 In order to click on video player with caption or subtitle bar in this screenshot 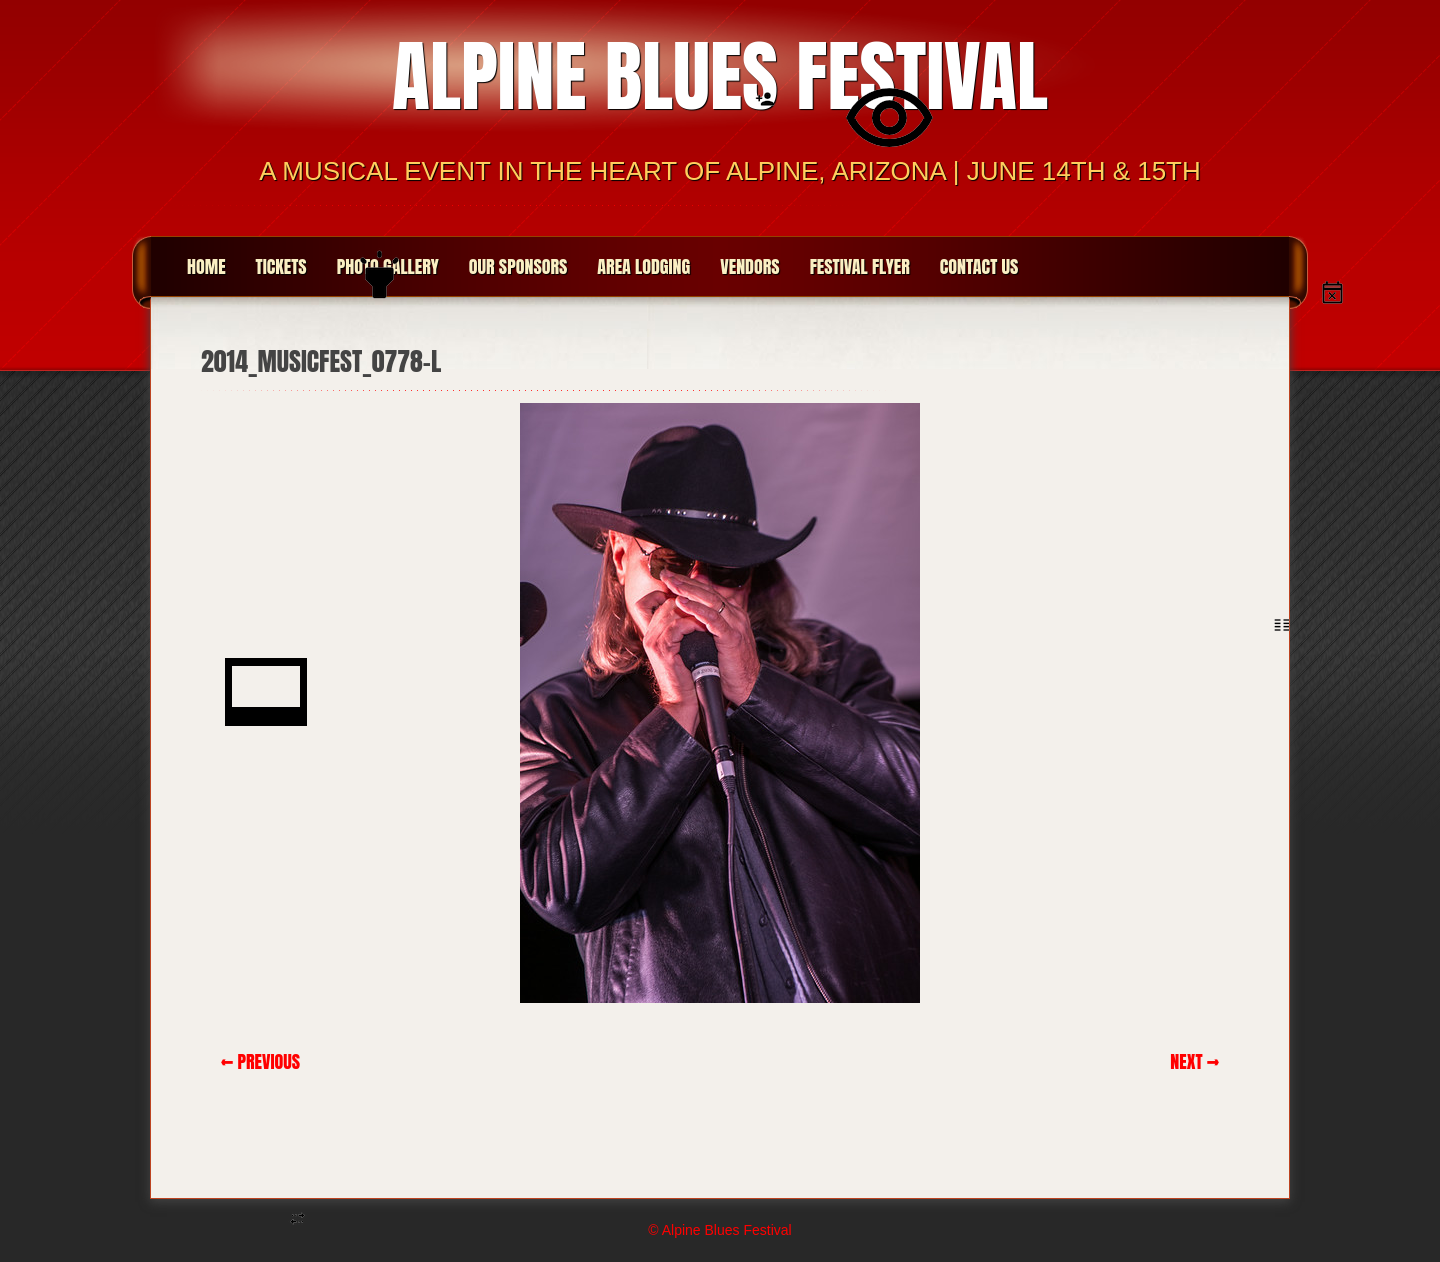, I will do `click(266, 692)`.